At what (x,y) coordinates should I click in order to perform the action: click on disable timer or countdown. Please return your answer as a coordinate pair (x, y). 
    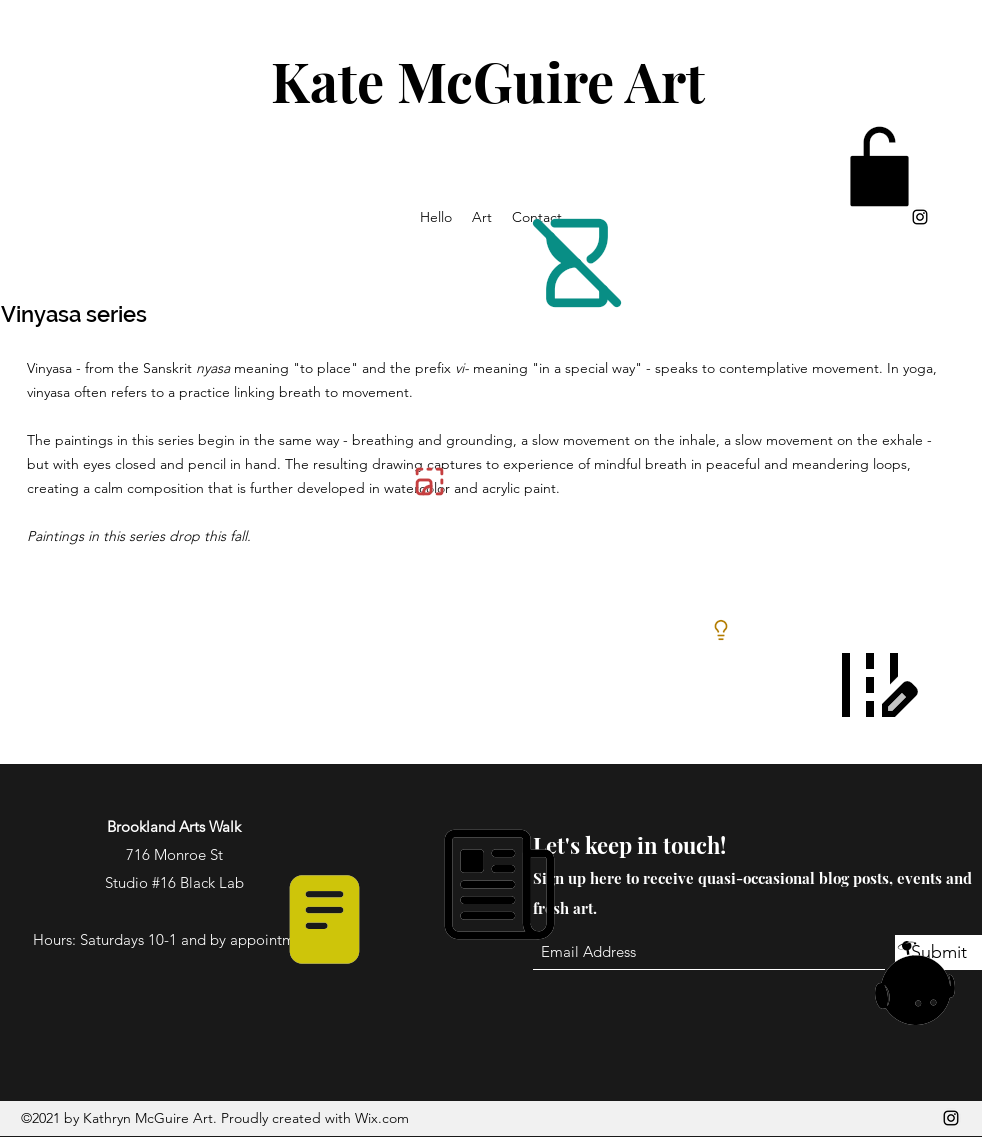
    Looking at the image, I should click on (577, 263).